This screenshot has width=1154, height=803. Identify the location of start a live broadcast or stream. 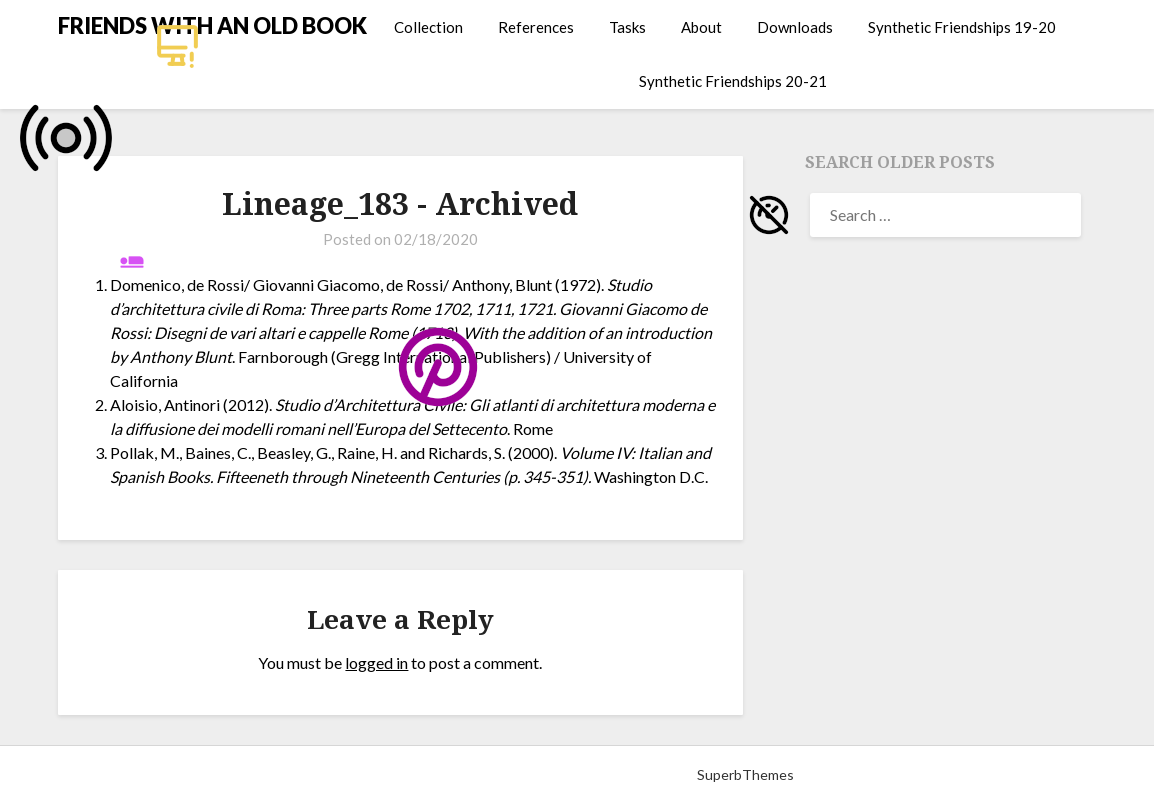
(66, 138).